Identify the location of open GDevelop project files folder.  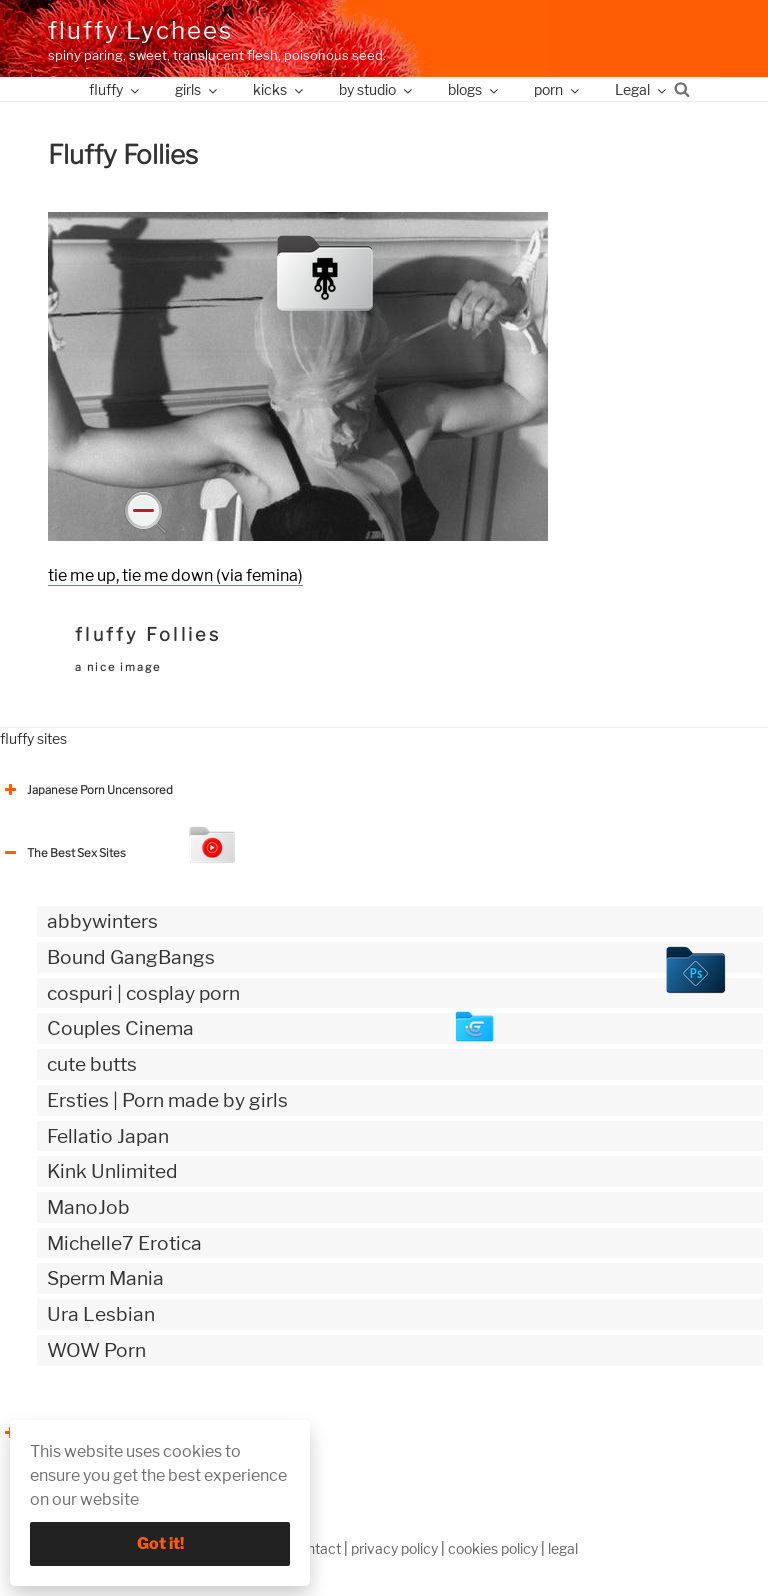
(474, 1027).